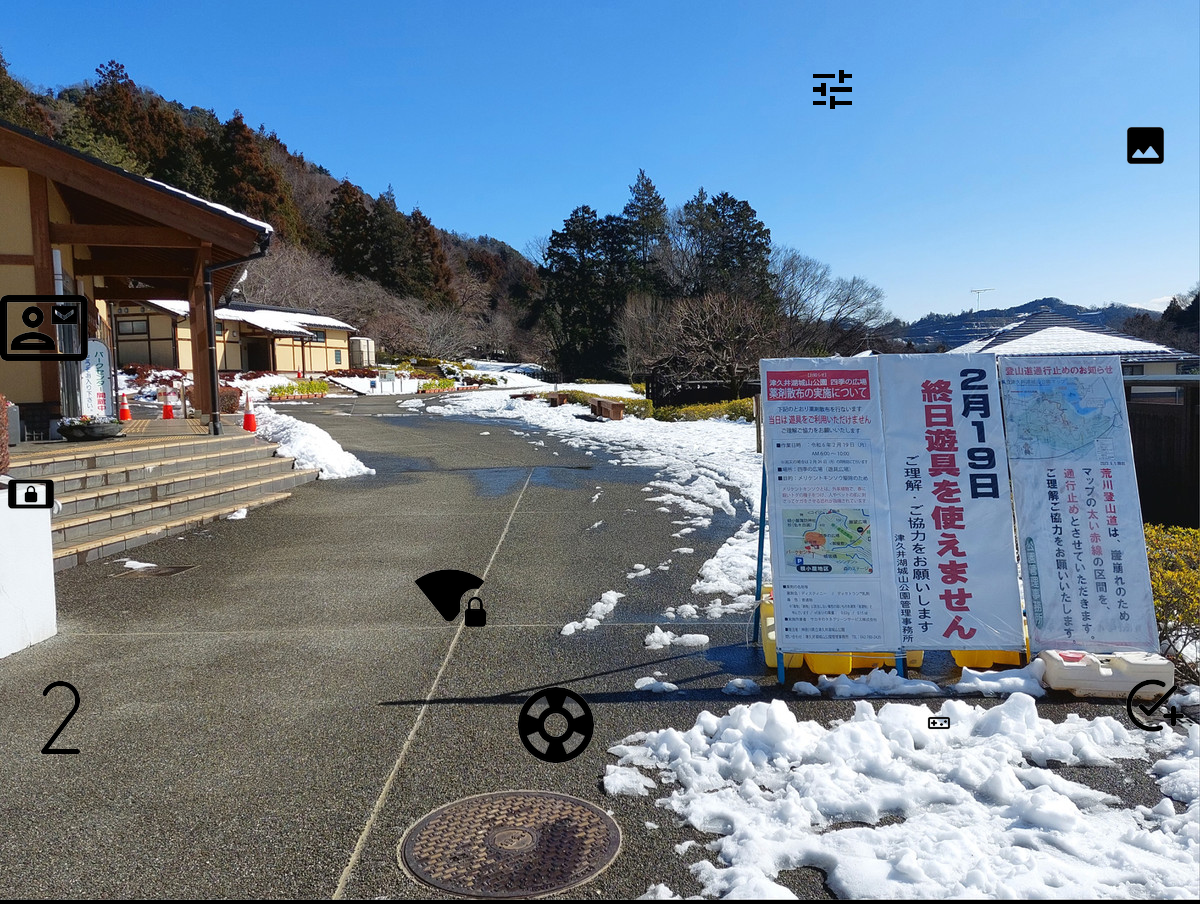 This screenshot has height=904, width=1200. I want to click on add a new task to your list, so click(1152, 705).